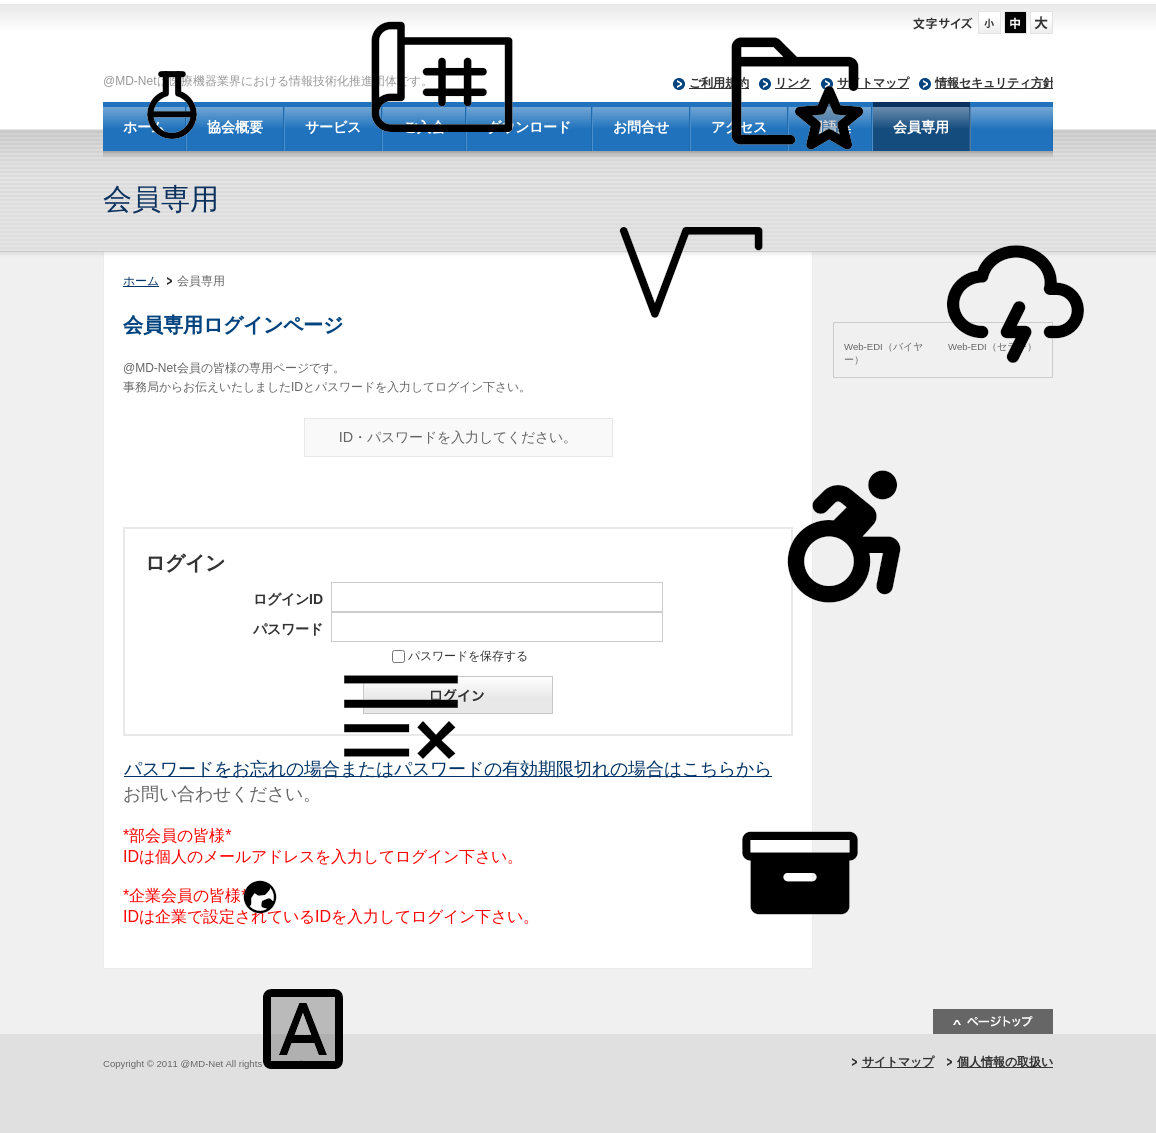 The image size is (1156, 1133). What do you see at coordinates (845, 536) in the screenshot?
I see `indicates wheelchair accessibility` at bounding box center [845, 536].